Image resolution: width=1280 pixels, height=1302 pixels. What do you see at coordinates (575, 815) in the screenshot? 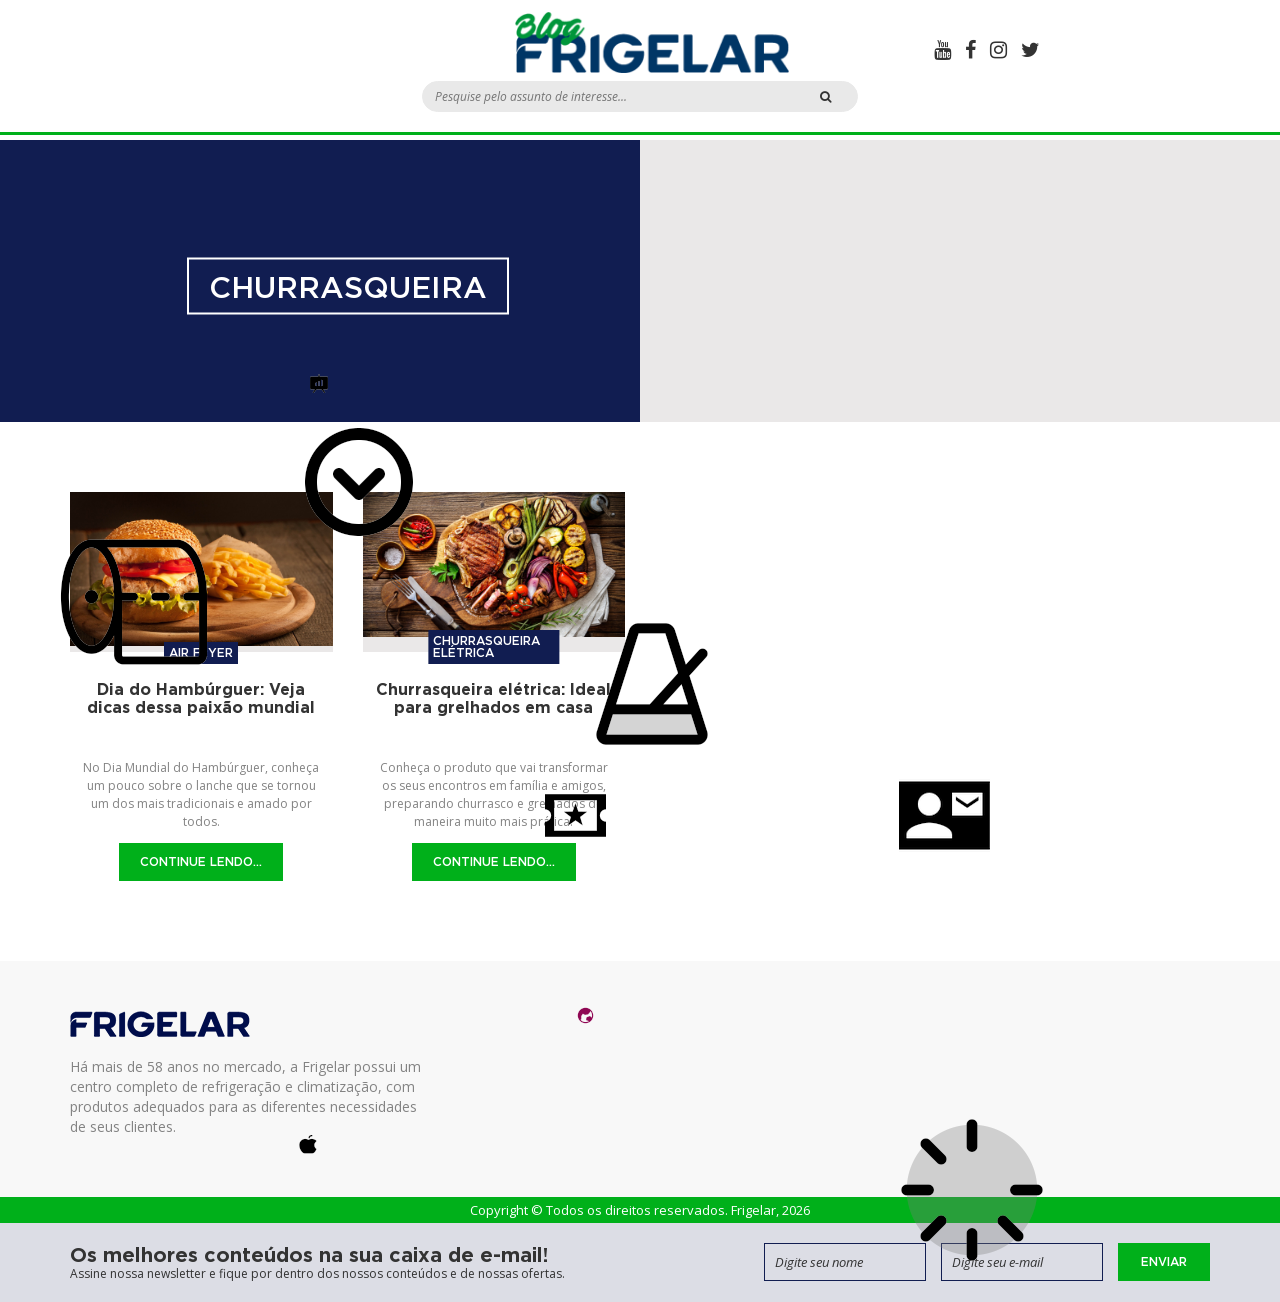
I see `view your tickets or passes` at bounding box center [575, 815].